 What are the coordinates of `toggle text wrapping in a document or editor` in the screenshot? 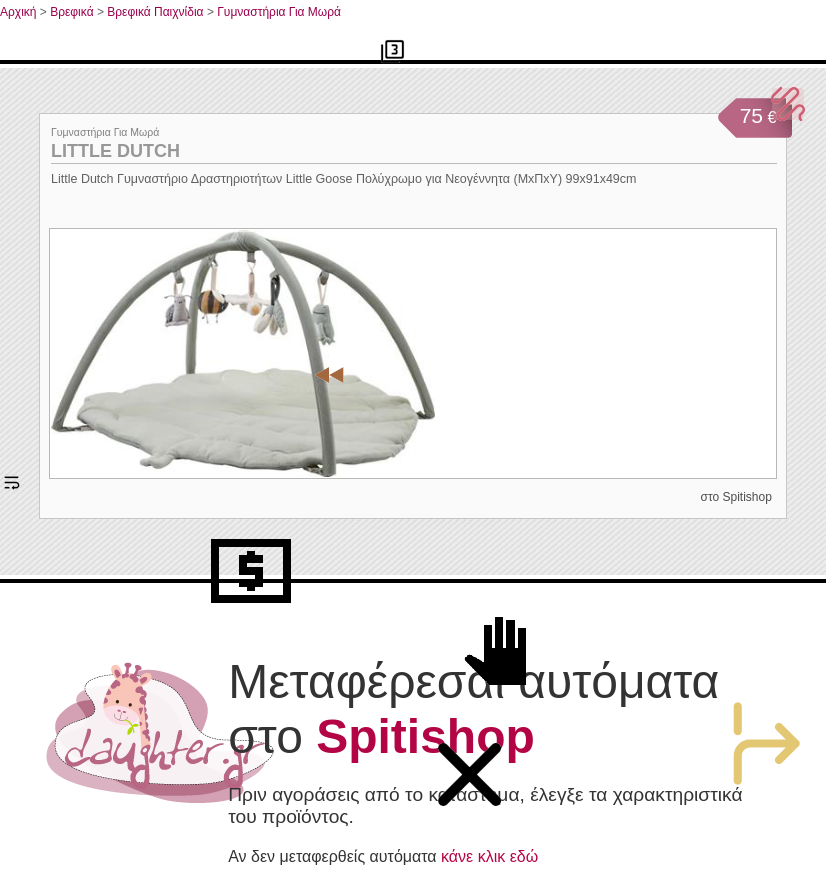 It's located at (11, 482).